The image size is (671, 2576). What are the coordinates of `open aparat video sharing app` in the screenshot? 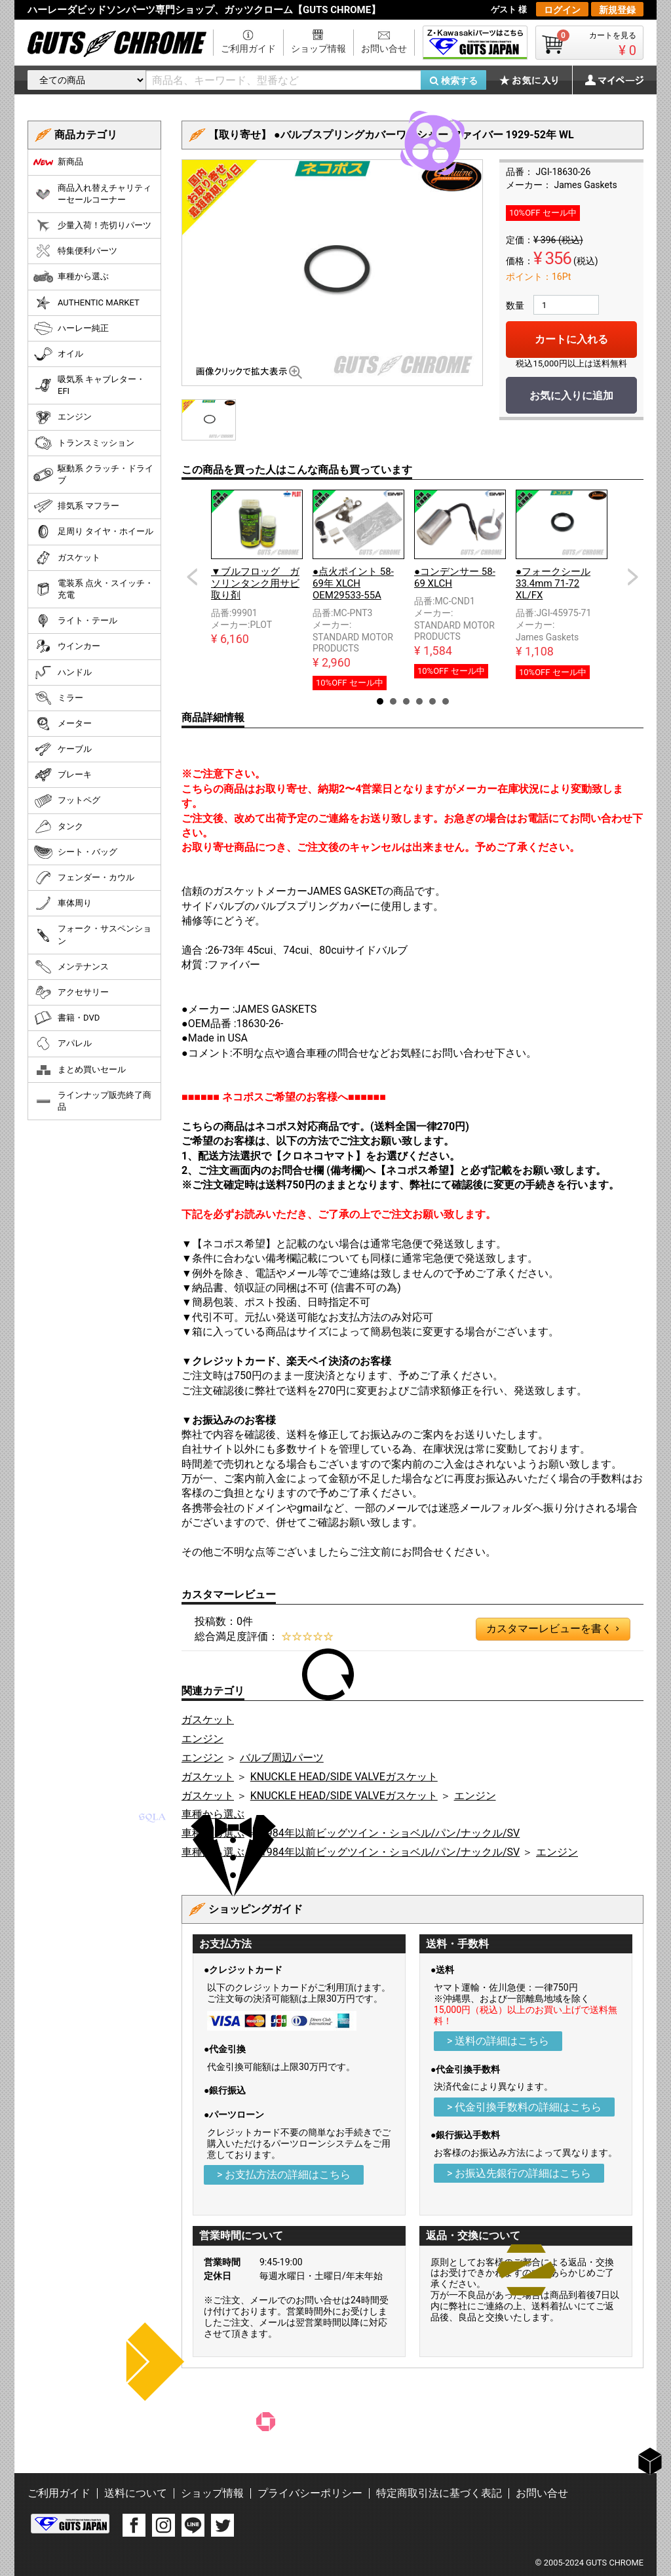 It's located at (432, 143).